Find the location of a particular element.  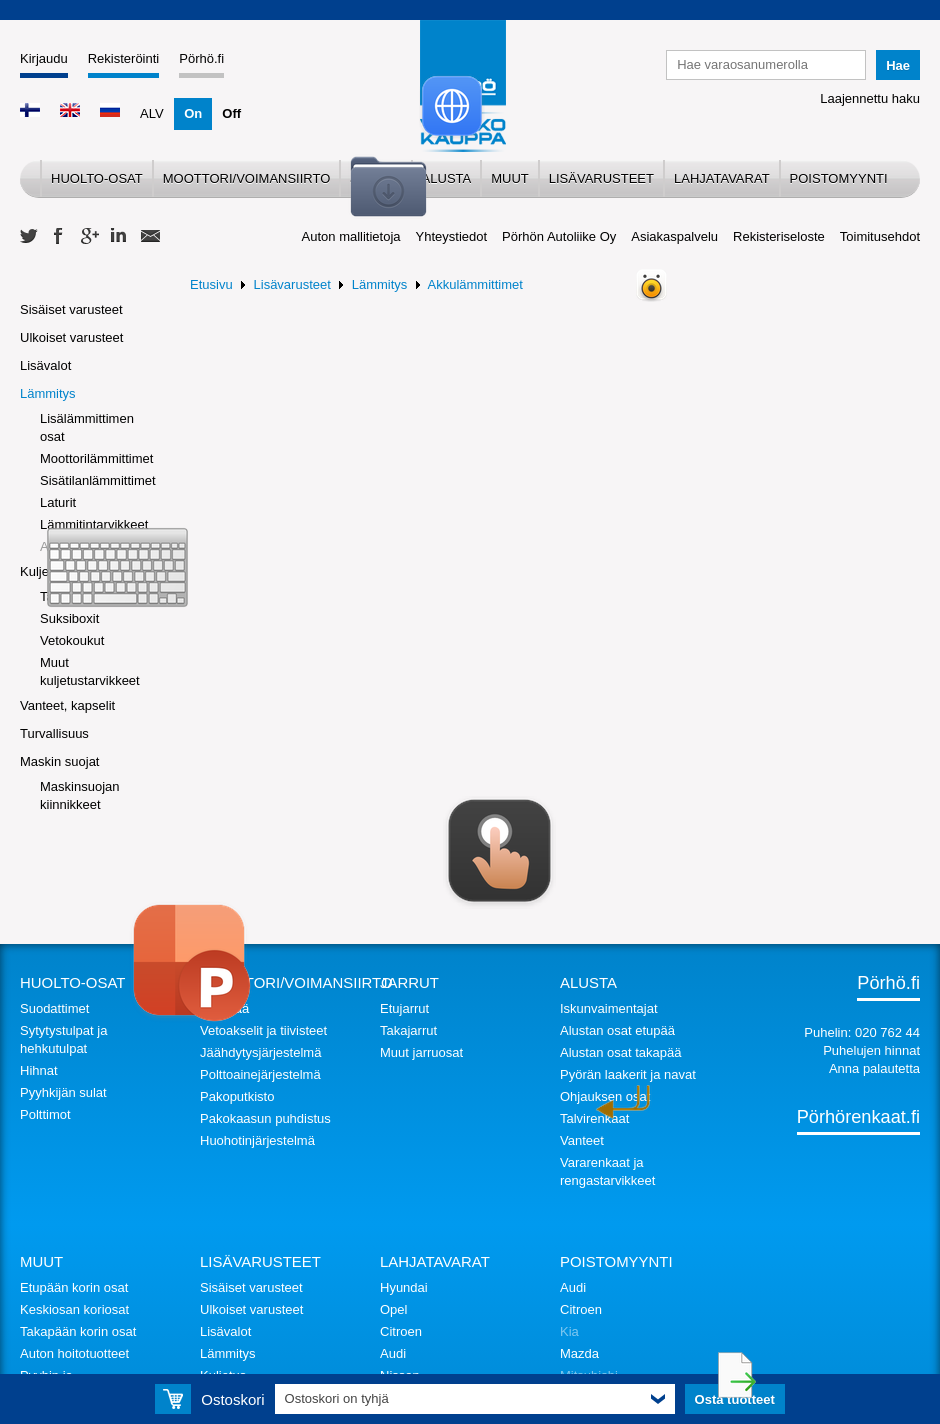

reply to all recipients of an email is located at coordinates (622, 1098).